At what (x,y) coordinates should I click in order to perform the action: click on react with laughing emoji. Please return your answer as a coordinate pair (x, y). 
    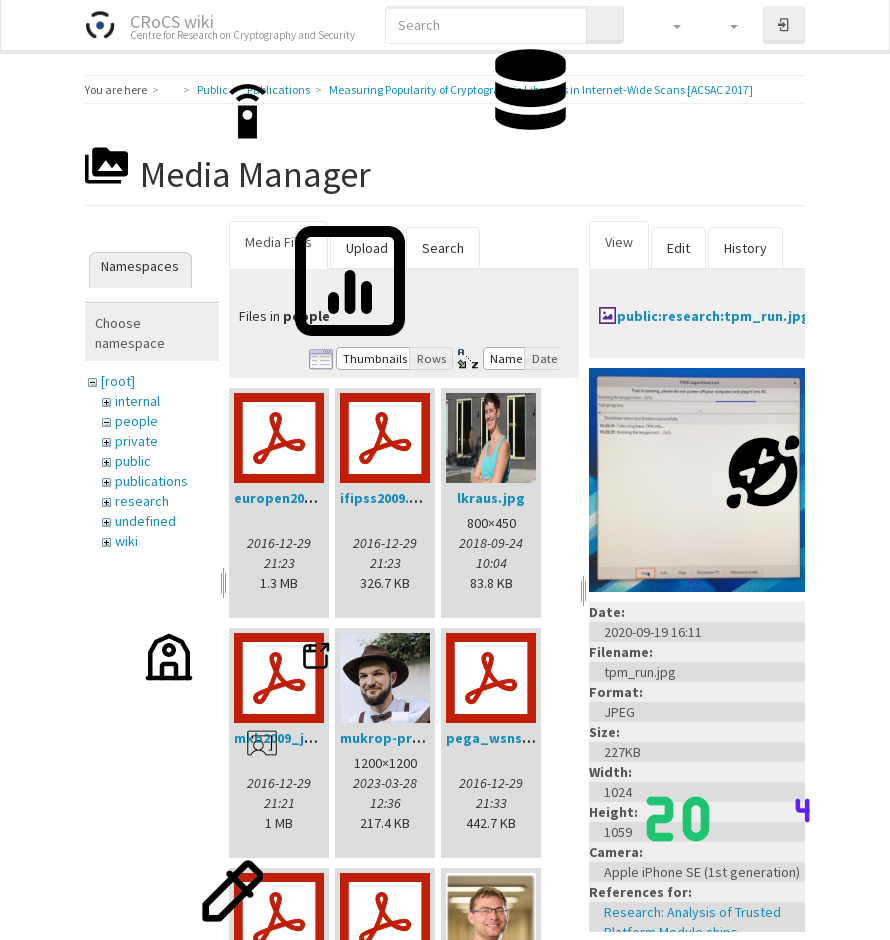
    Looking at the image, I should click on (763, 472).